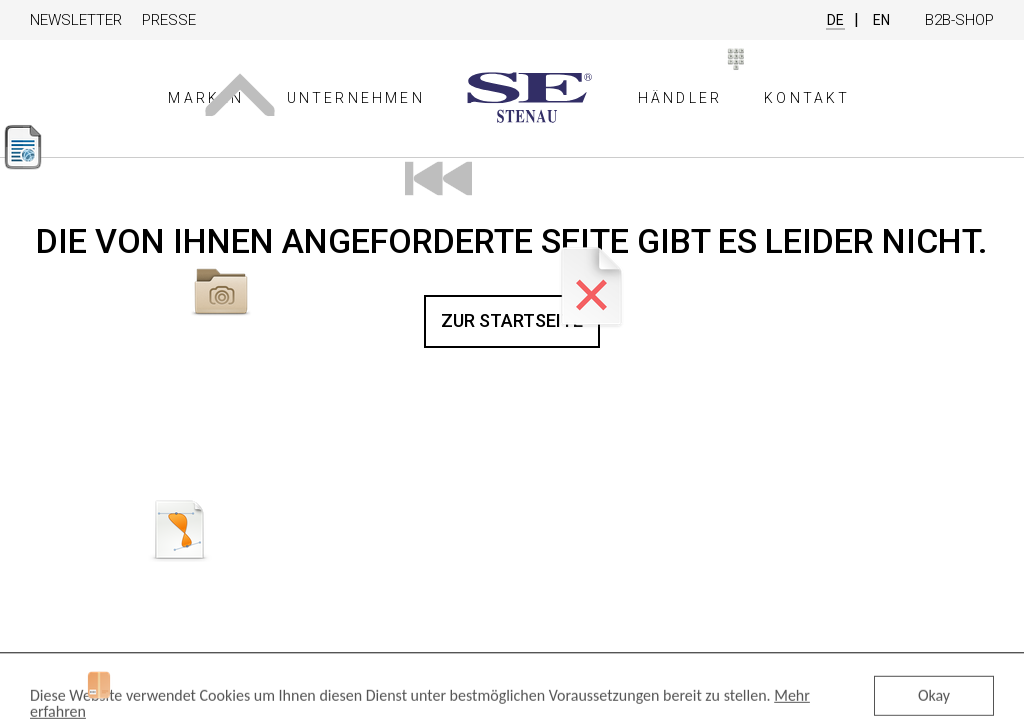 The width and height of the screenshot is (1024, 720). Describe the element at coordinates (99, 685) in the screenshot. I see `compressed or archived file type indicator` at that location.